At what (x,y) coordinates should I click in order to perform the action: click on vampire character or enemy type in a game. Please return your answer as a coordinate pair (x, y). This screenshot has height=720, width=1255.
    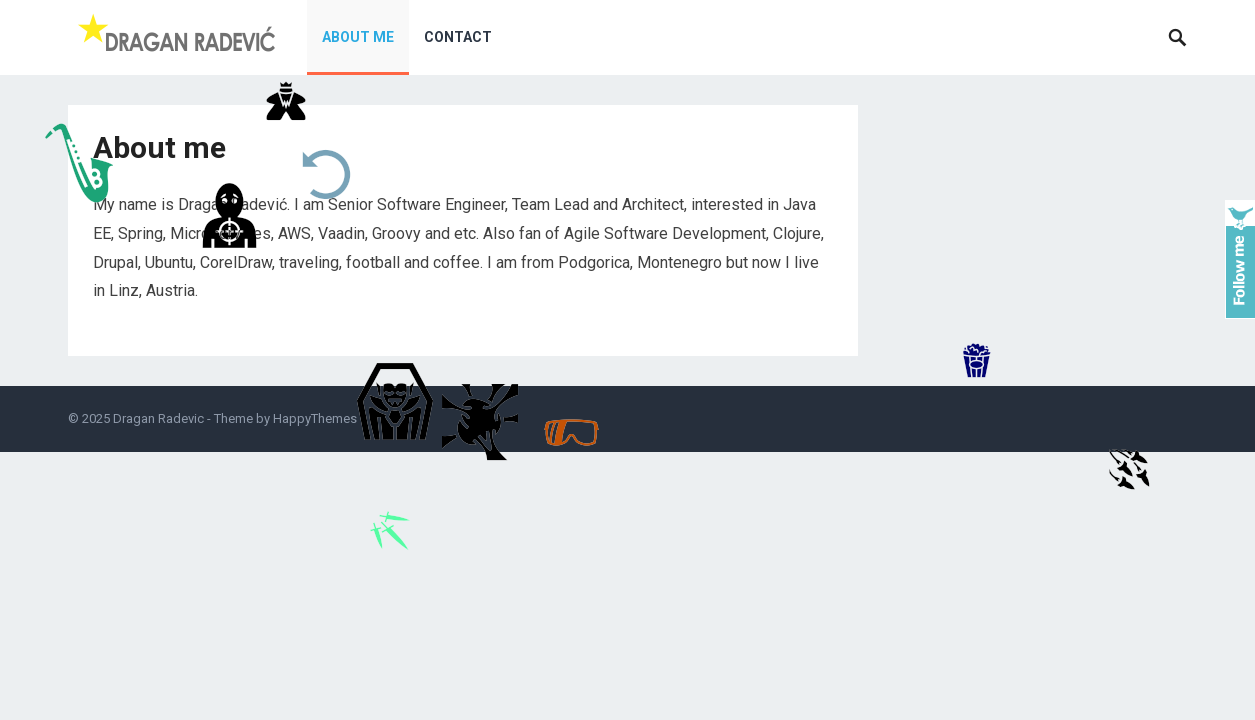
    Looking at the image, I should click on (395, 401).